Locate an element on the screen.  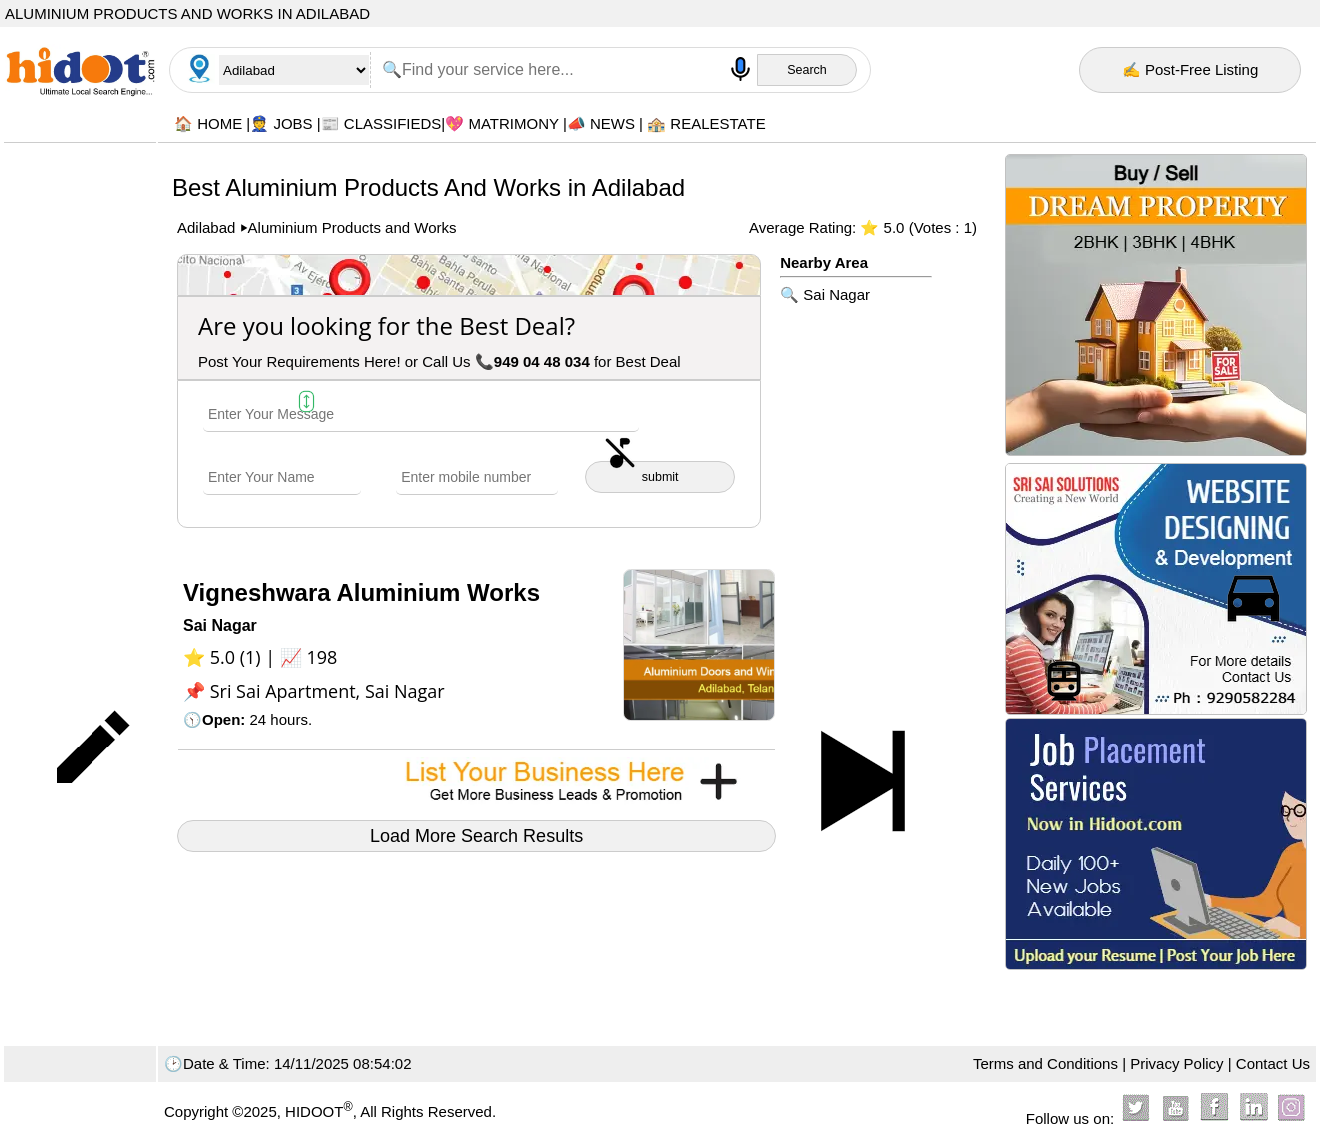
view estimated time of arrival for your drive is located at coordinates (1253, 598).